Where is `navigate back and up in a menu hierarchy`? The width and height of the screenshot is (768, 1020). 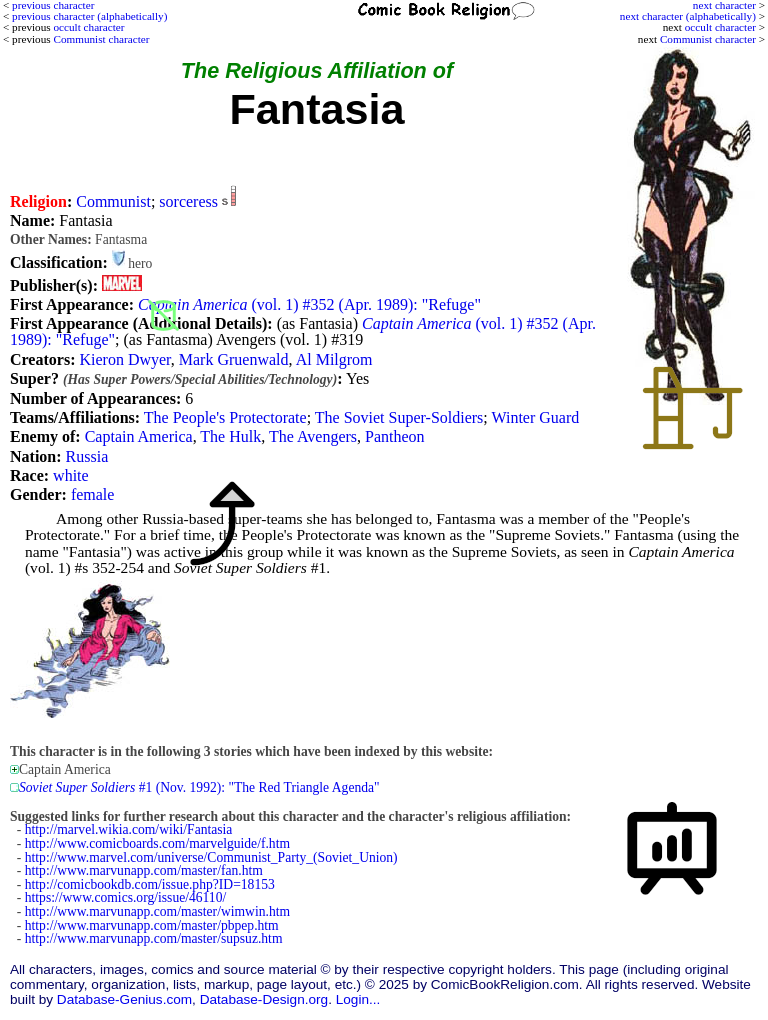
navigate back and up in a menu hierarchy is located at coordinates (222, 523).